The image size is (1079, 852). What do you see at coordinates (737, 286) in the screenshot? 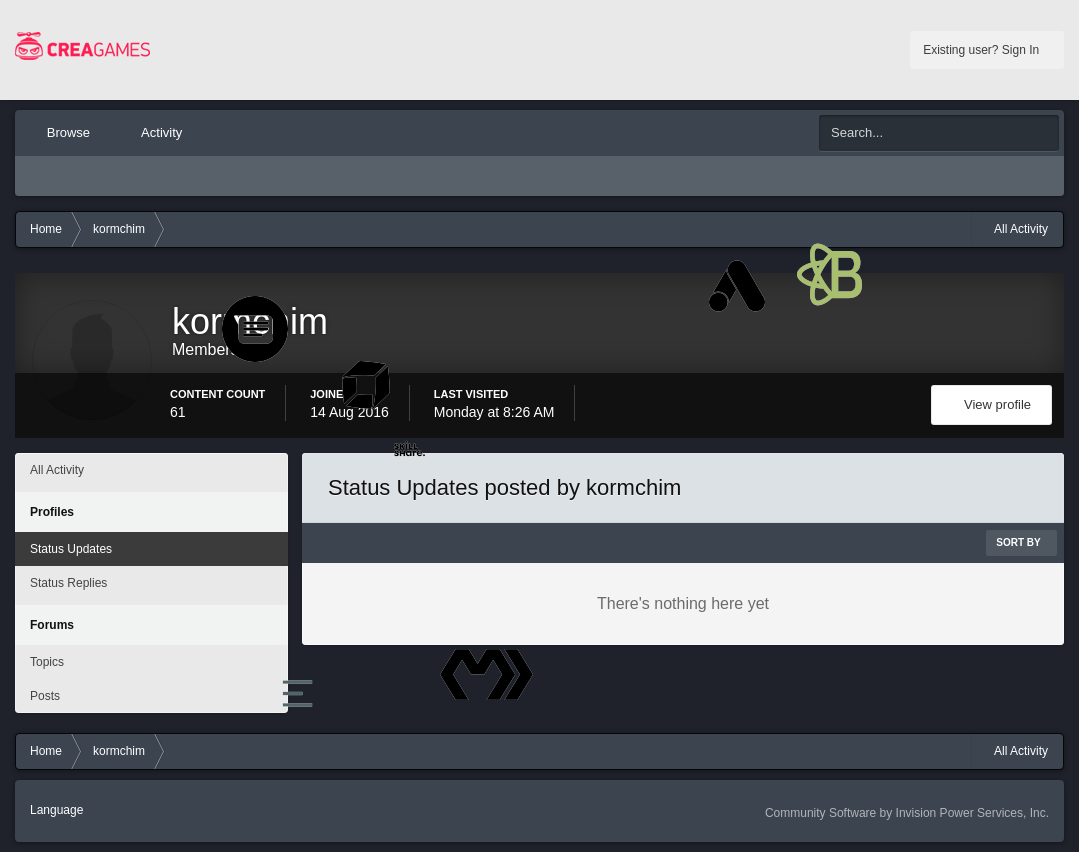
I see `access google ads dashboard` at bounding box center [737, 286].